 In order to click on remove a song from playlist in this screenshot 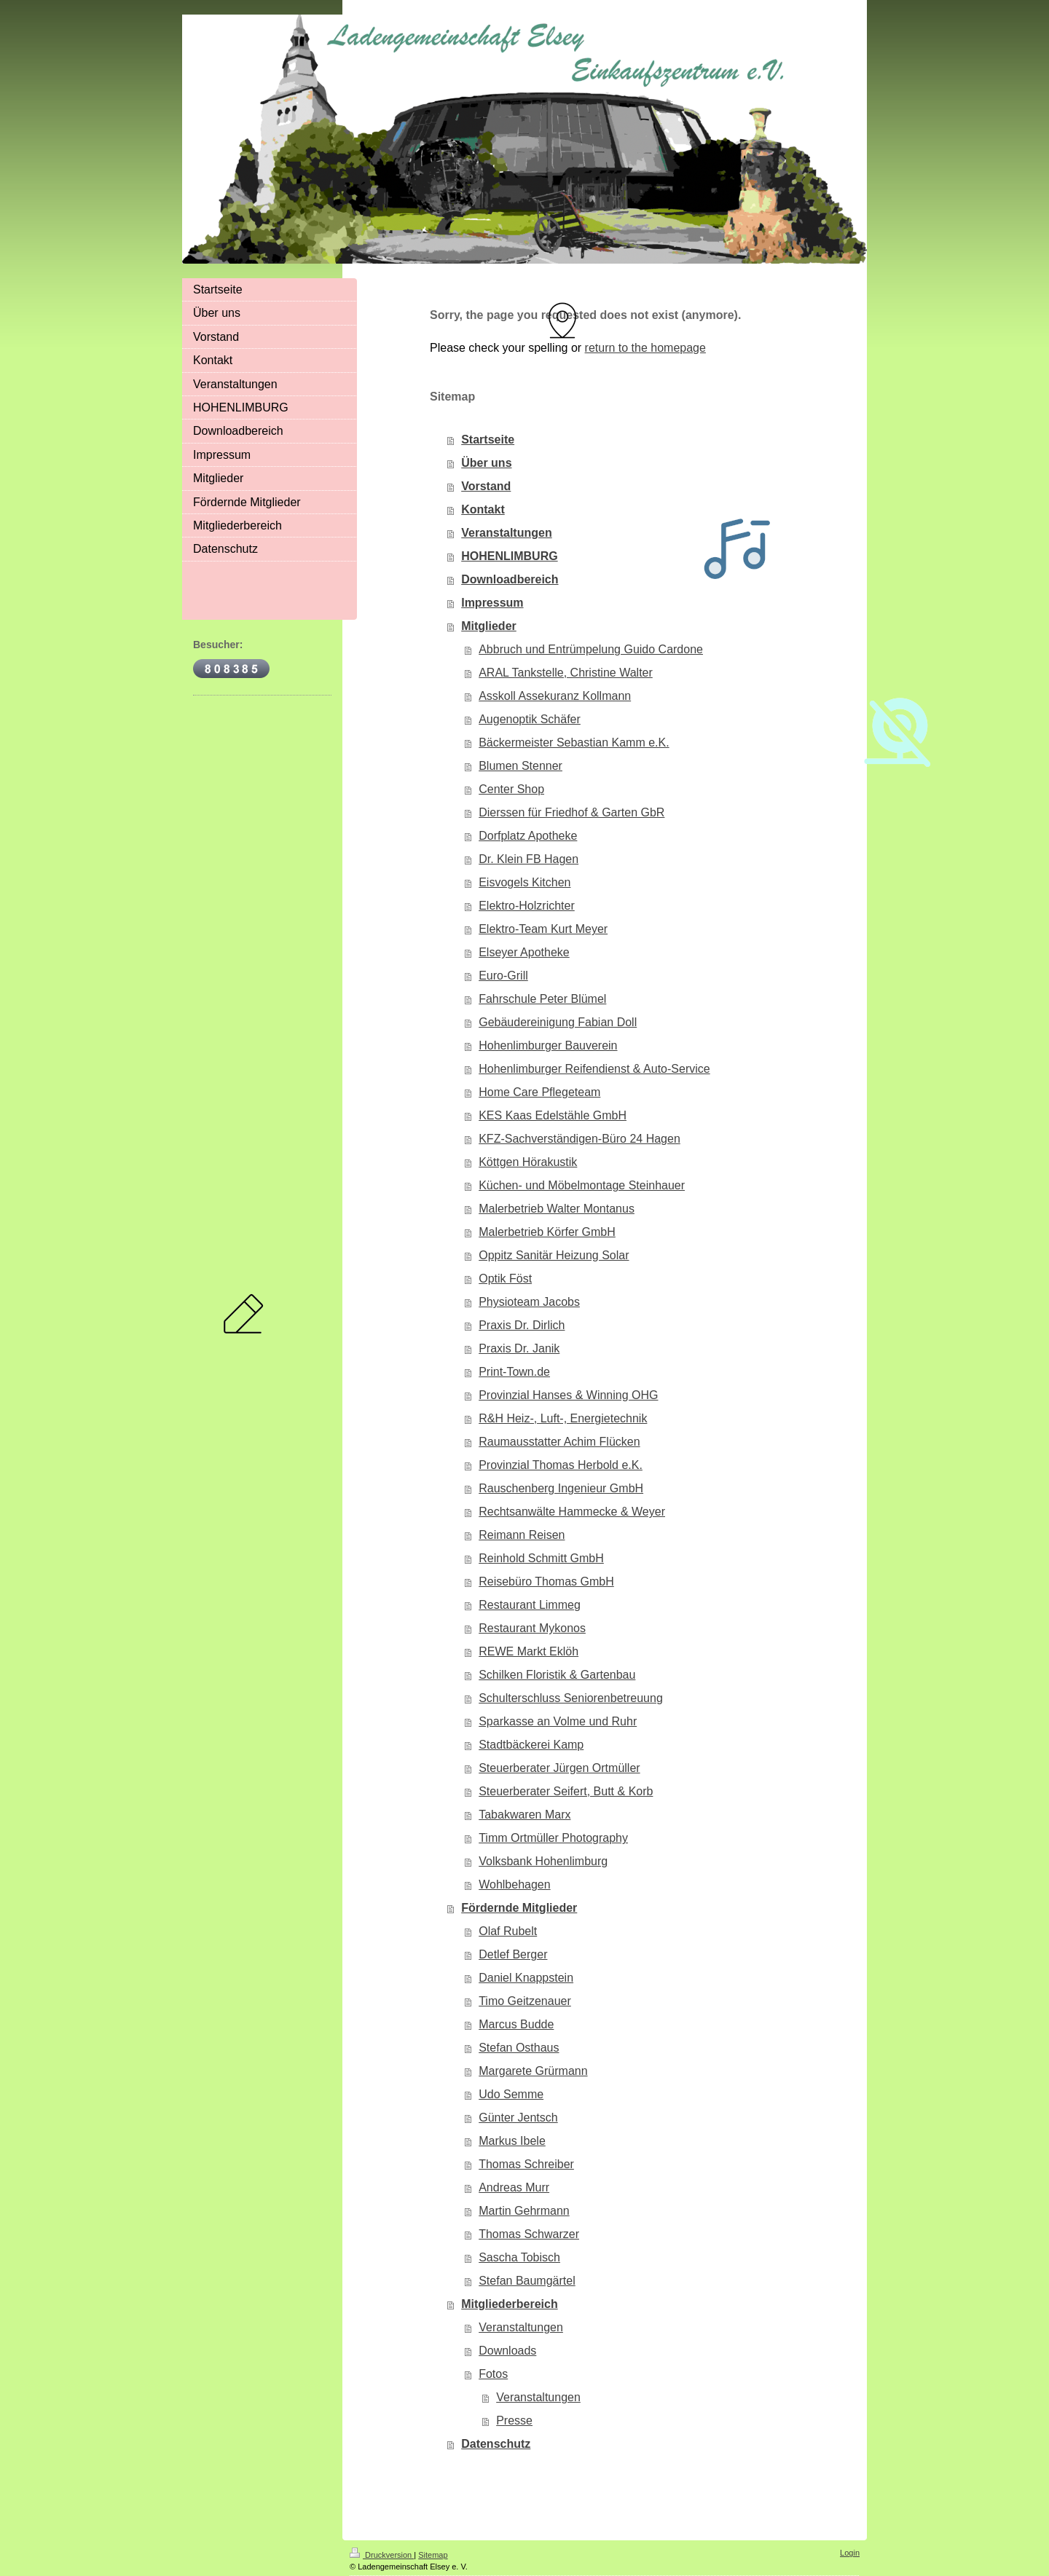, I will do `click(738, 547)`.